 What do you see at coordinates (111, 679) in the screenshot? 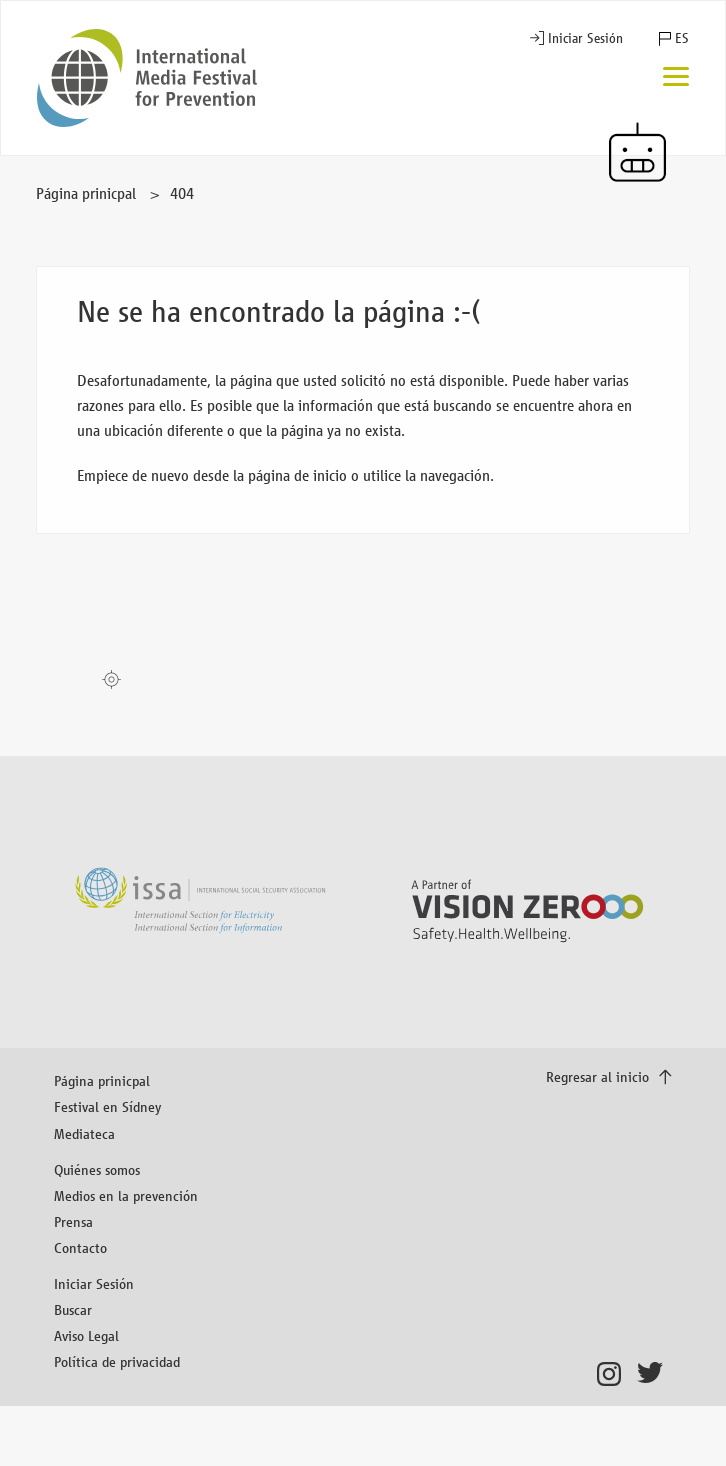
I see `center map on current location` at bounding box center [111, 679].